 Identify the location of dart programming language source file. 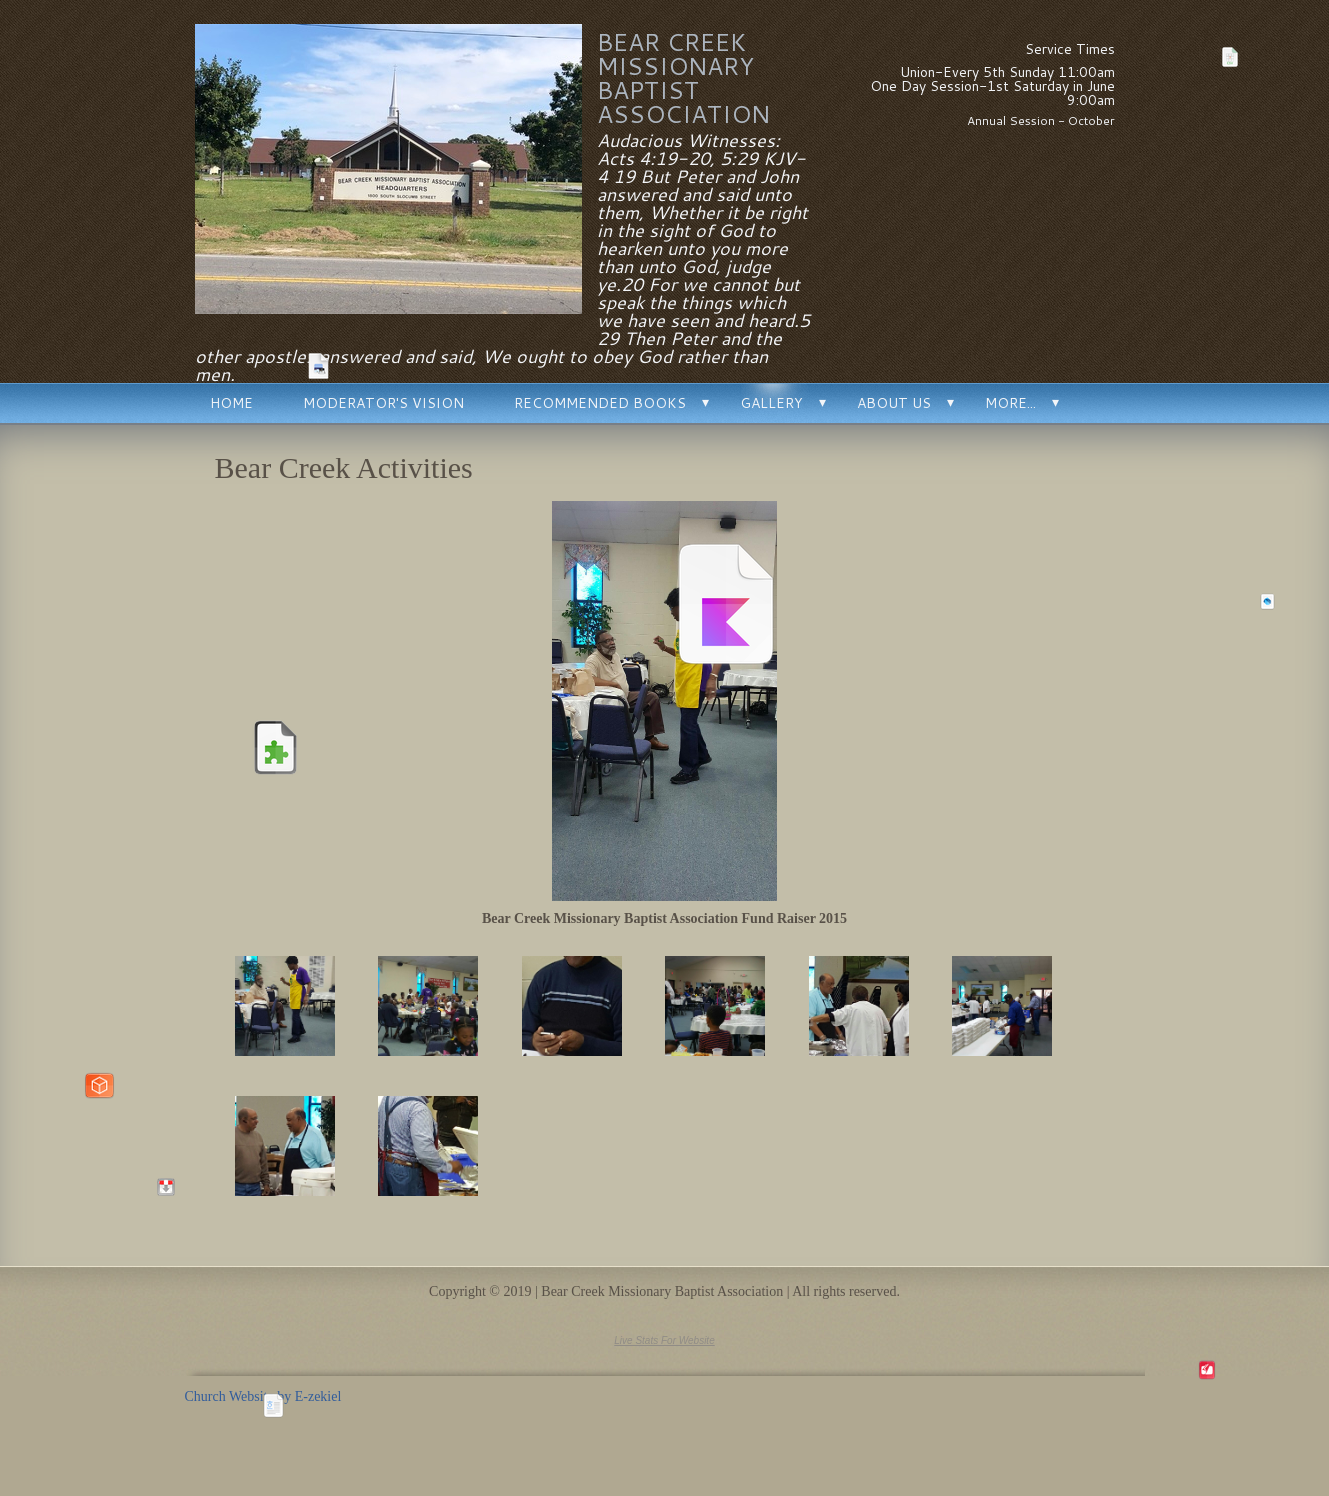
(1267, 601).